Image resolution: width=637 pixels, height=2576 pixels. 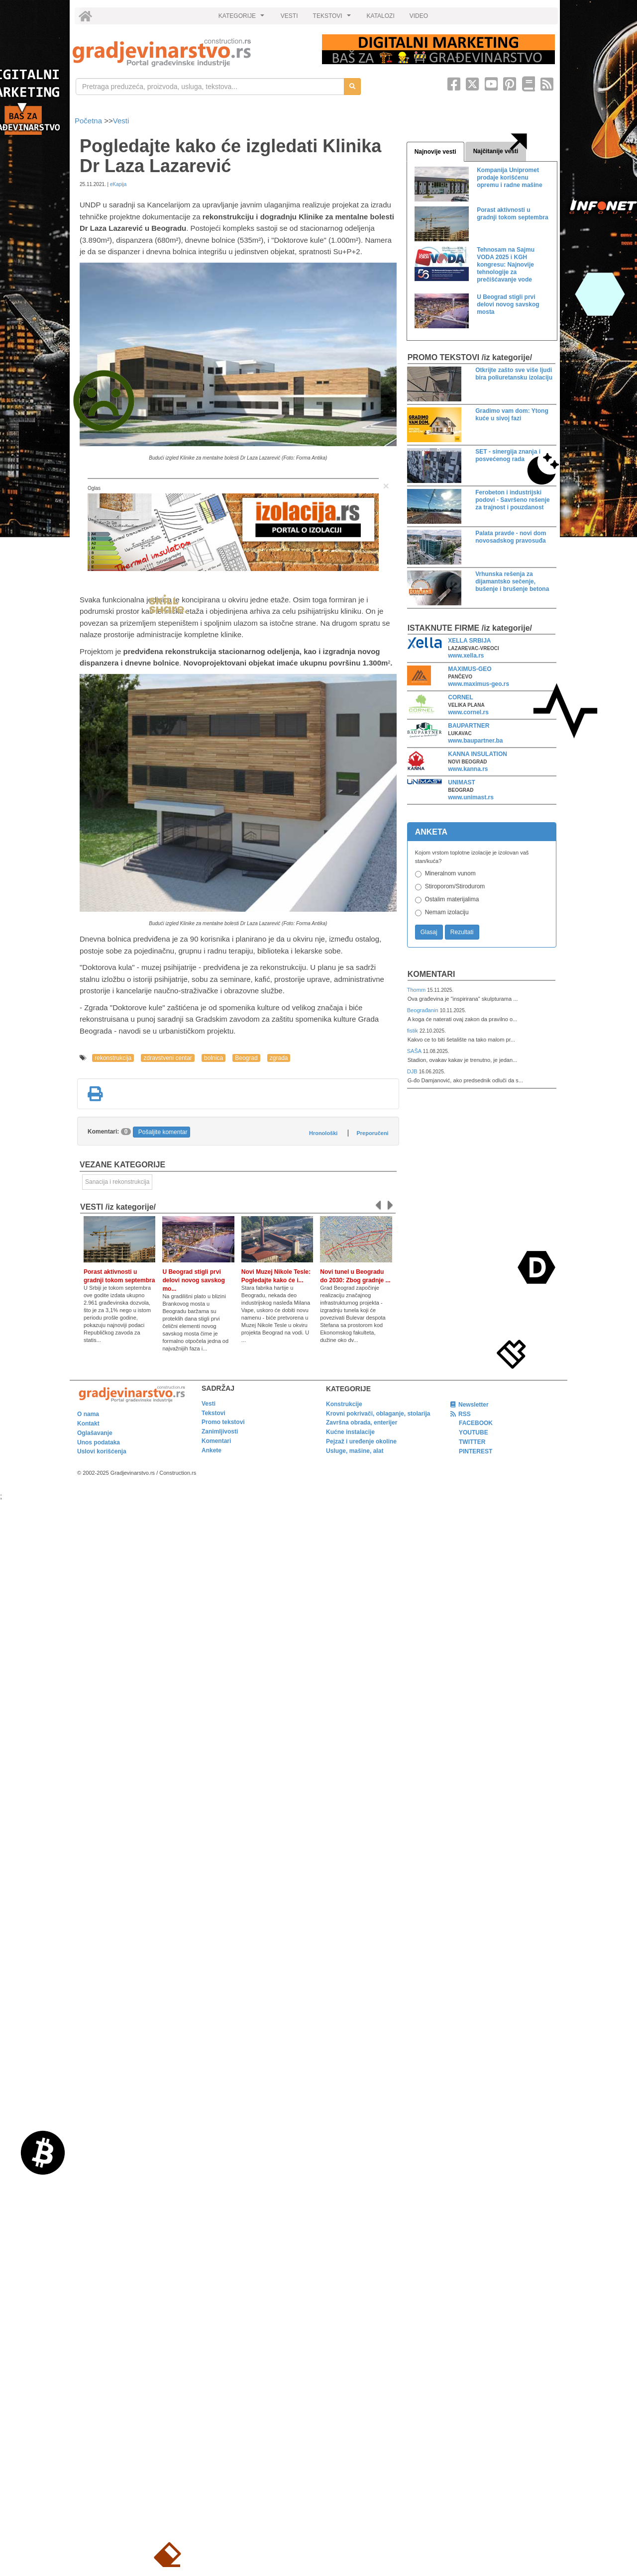 I want to click on generic shape or placeholder icon, so click(x=600, y=294).